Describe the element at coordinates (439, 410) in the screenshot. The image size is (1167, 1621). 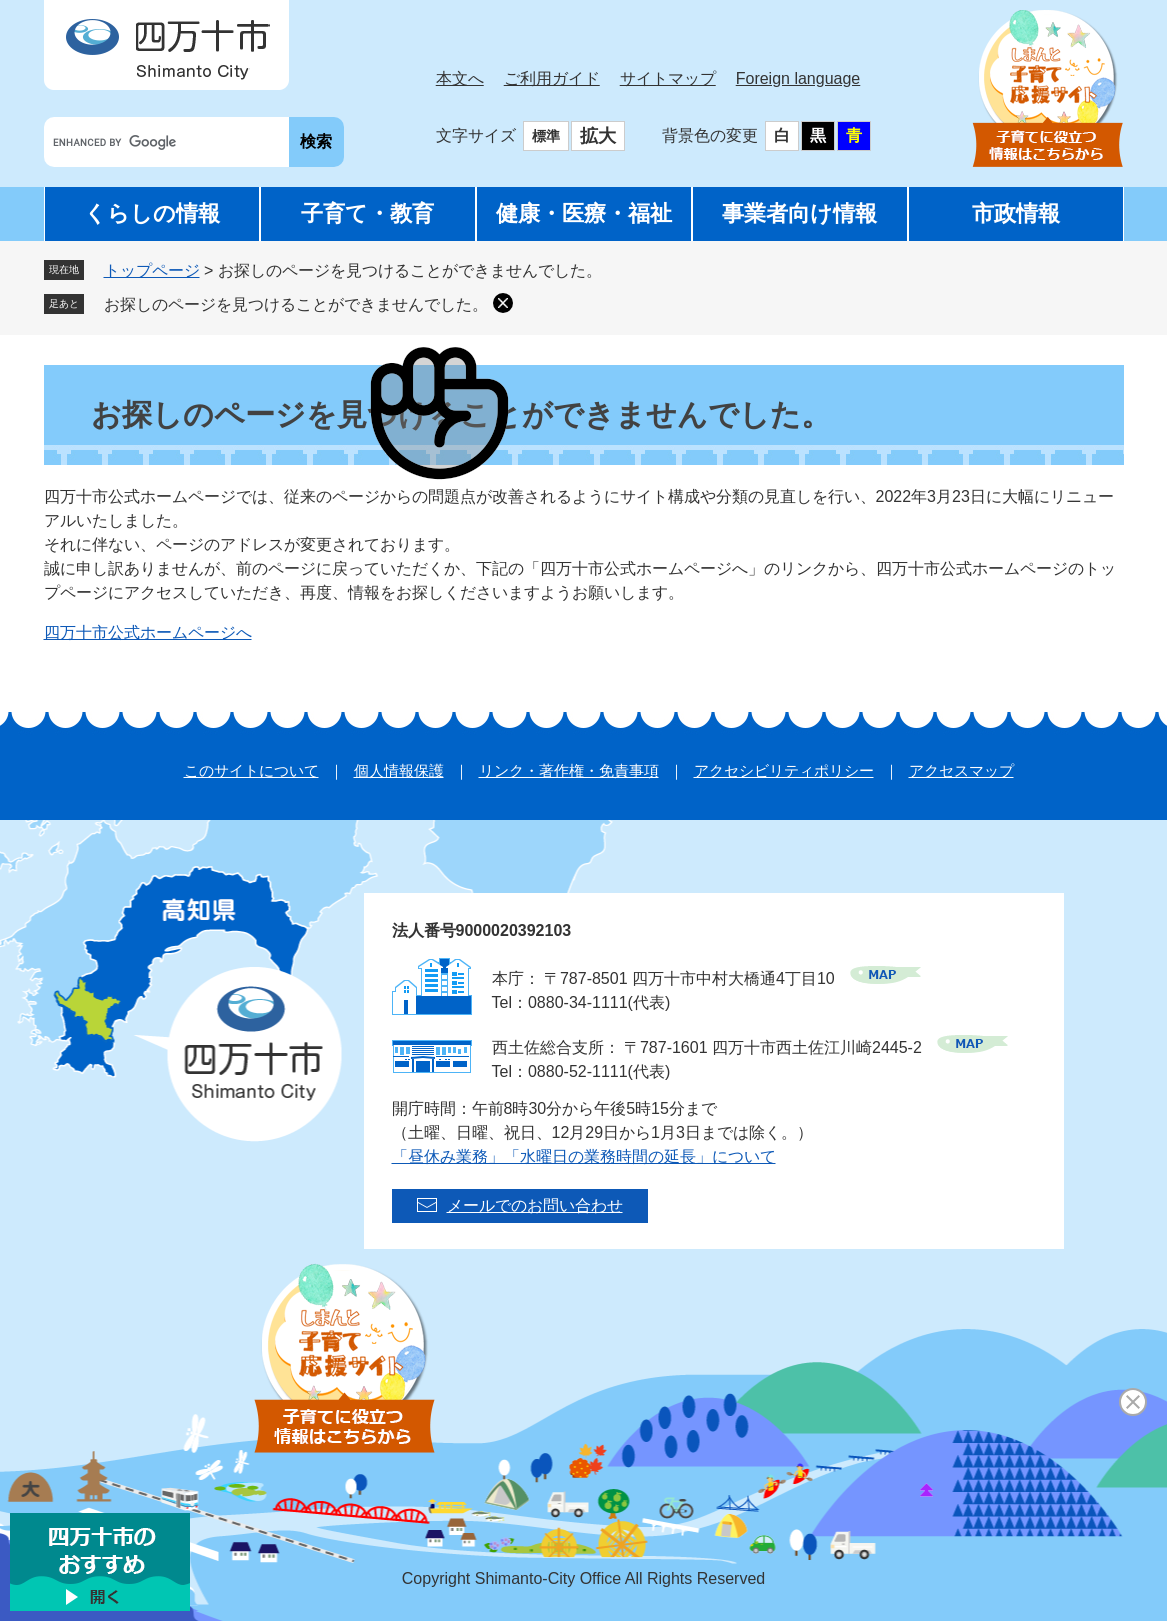
I see `indicates solidarity or support action` at that location.